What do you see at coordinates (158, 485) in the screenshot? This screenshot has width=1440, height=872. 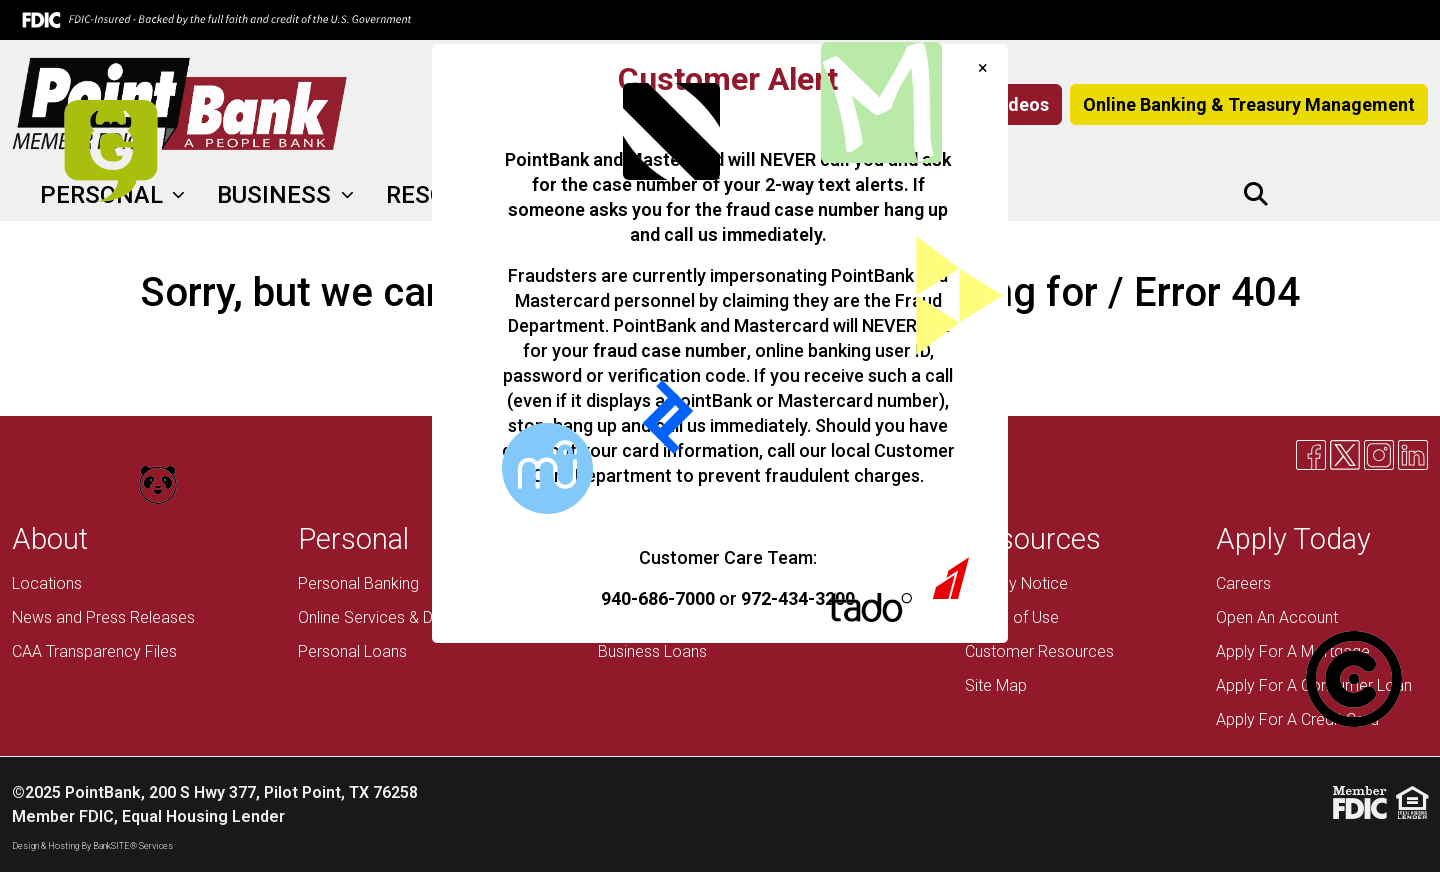 I see `open the foodpanda app` at bounding box center [158, 485].